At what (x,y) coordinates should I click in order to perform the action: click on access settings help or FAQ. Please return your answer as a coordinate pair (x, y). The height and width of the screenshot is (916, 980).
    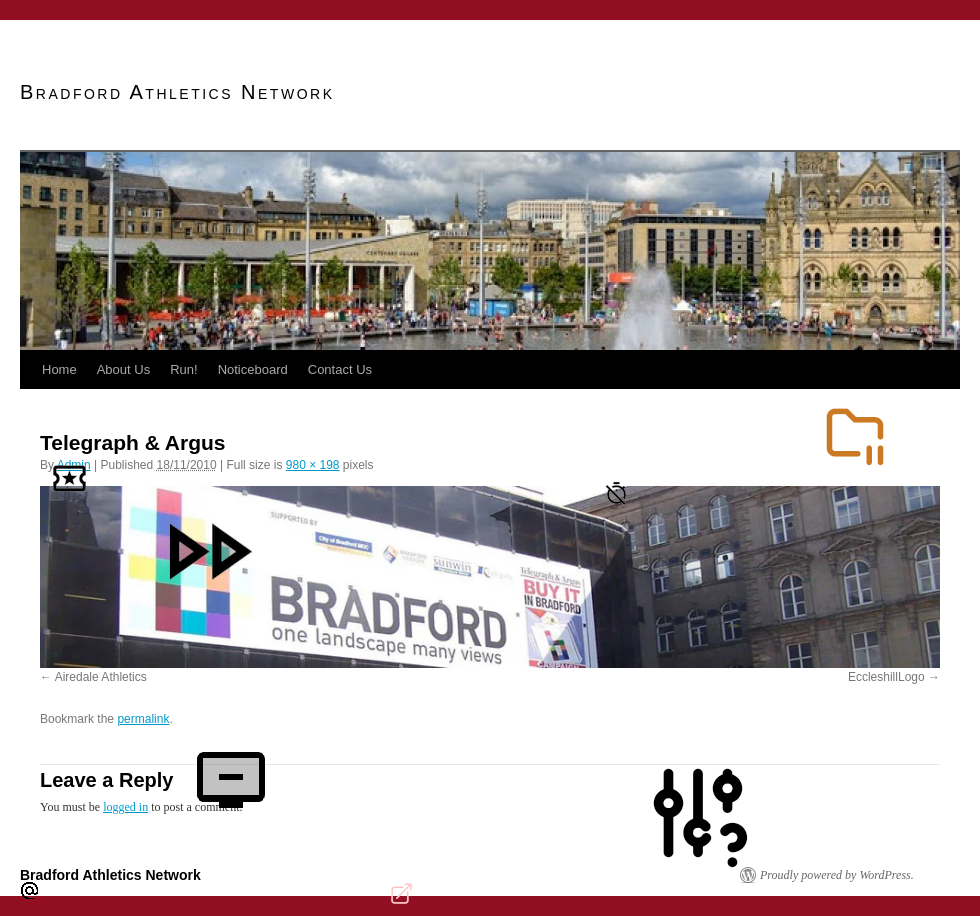
    Looking at the image, I should click on (698, 813).